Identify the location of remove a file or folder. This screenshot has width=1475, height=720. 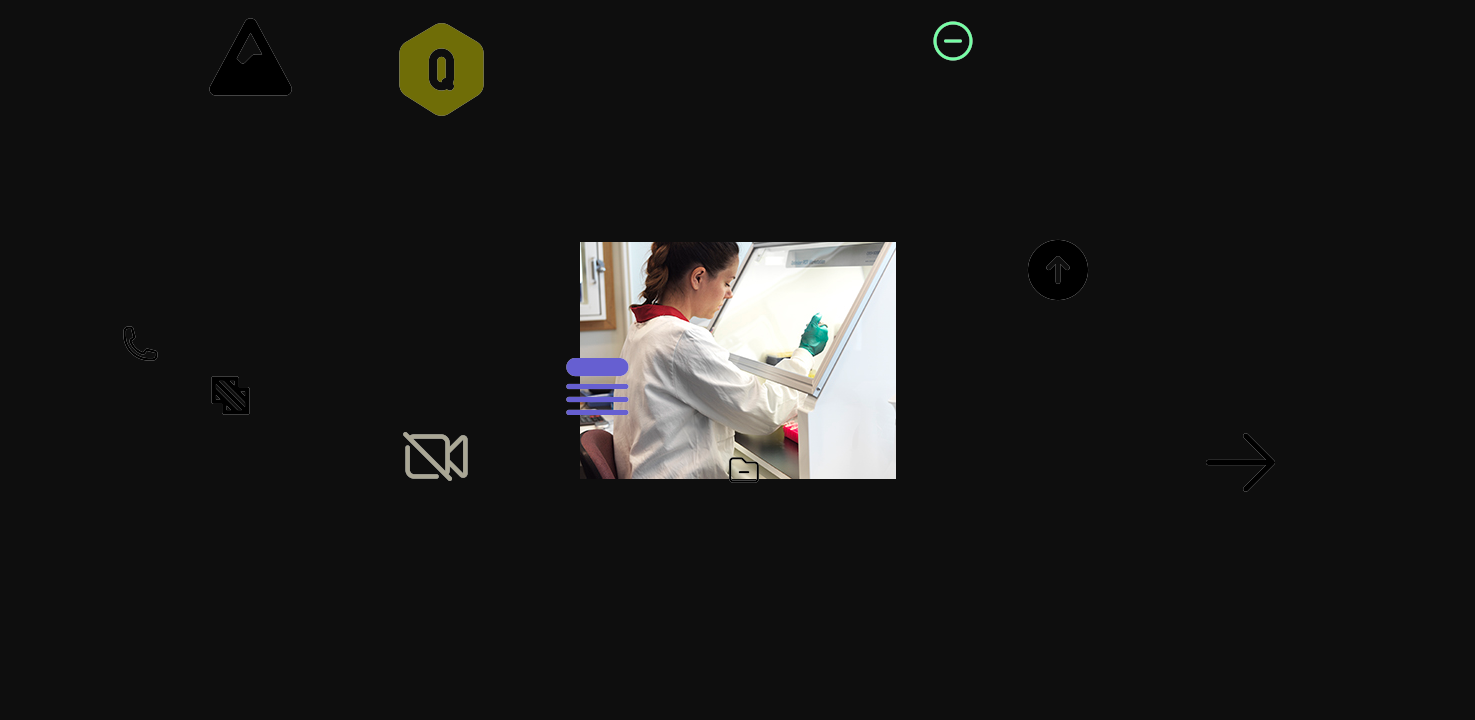
(744, 470).